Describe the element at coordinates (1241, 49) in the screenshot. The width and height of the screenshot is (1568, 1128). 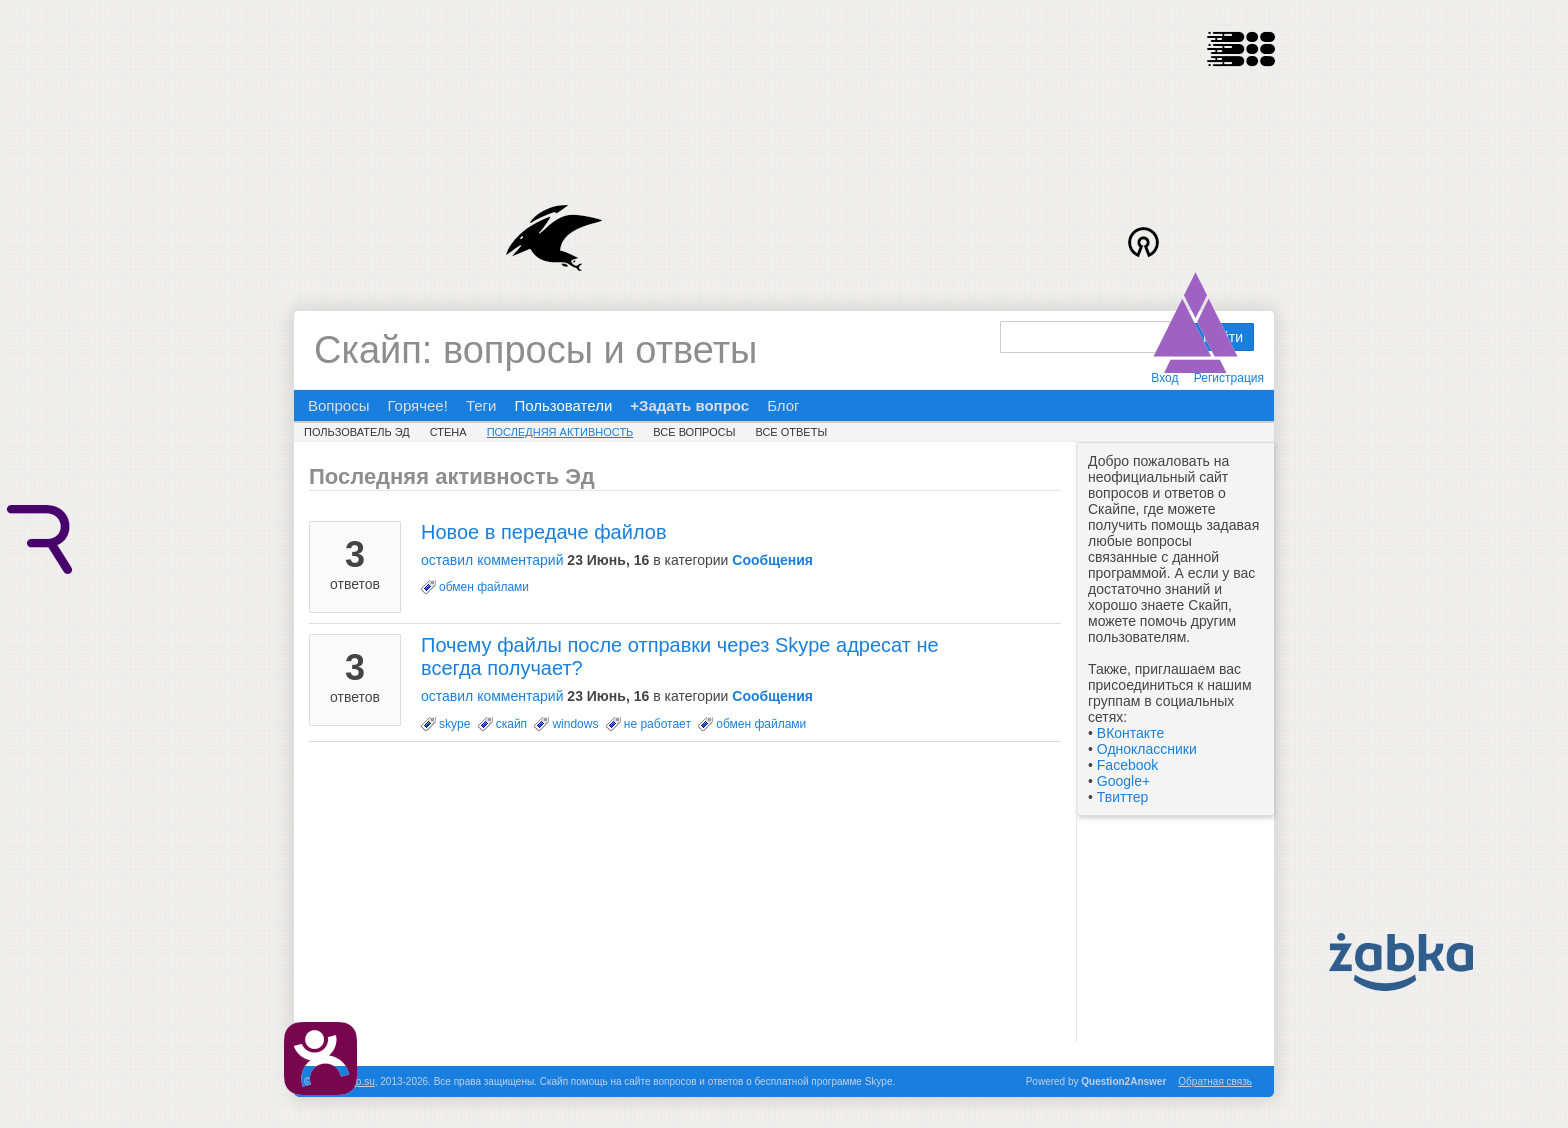
I see `modin library logo` at that location.